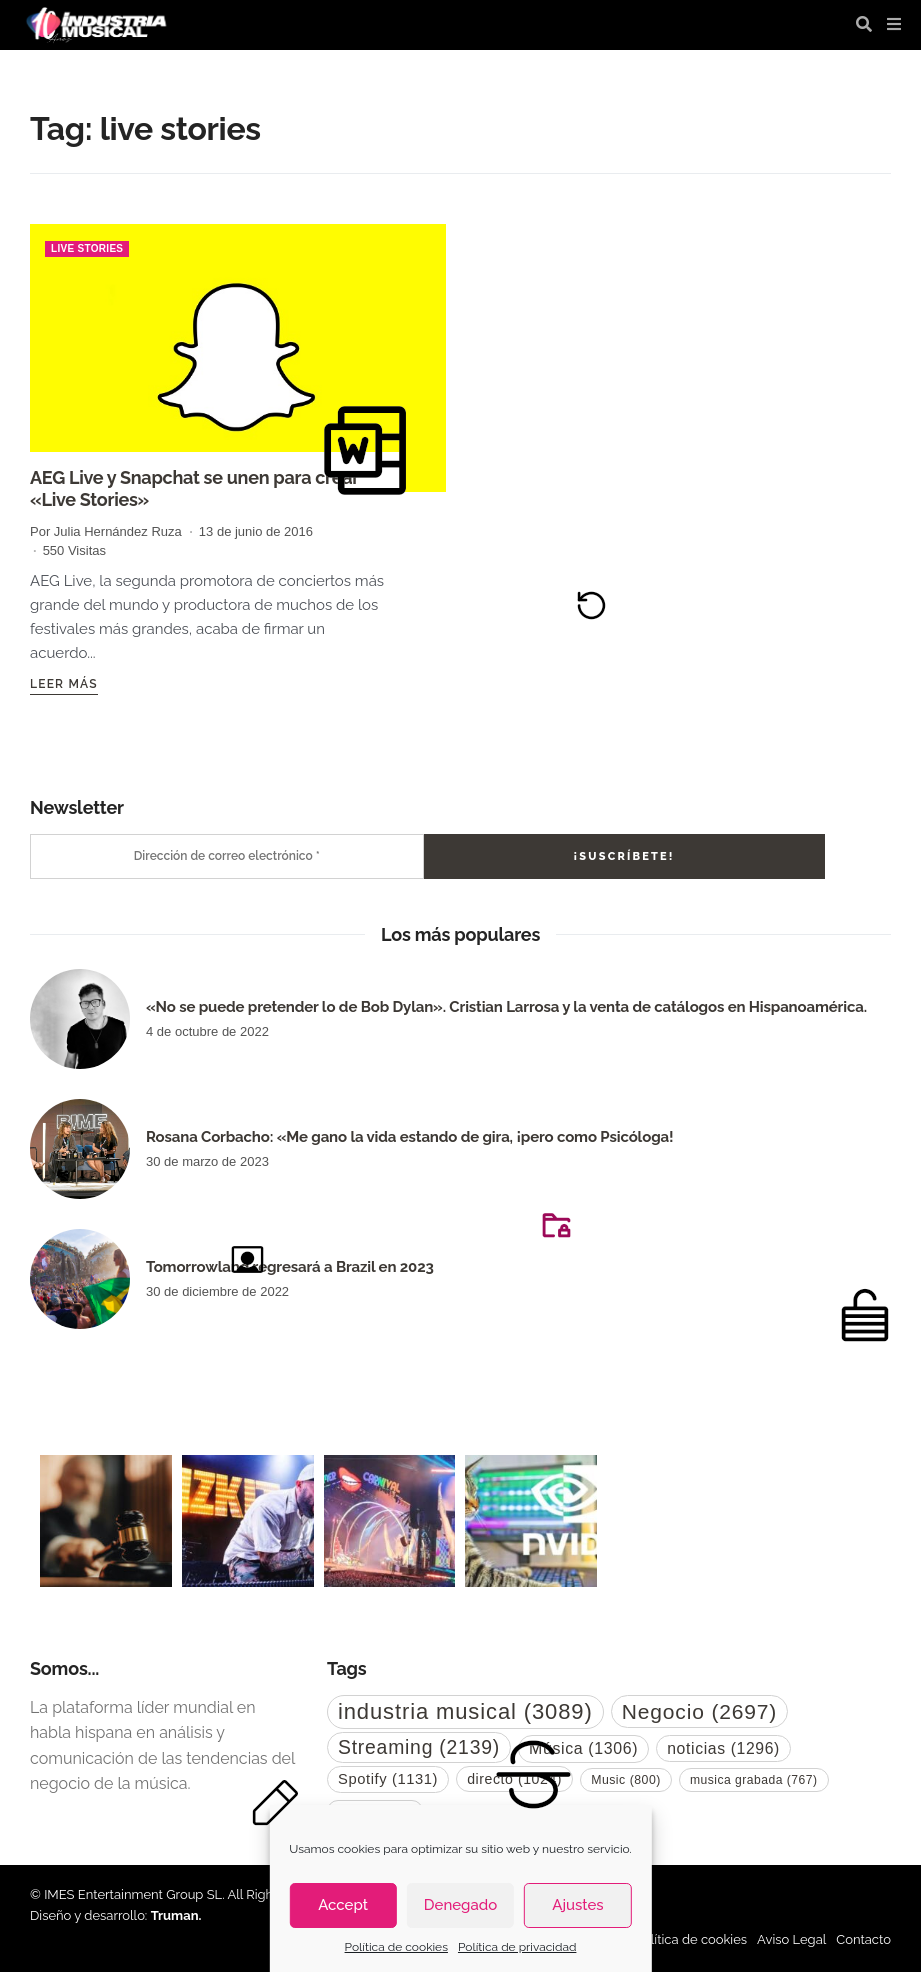  What do you see at coordinates (591, 605) in the screenshot?
I see `undo the last action` at bounding box center [591, 605].